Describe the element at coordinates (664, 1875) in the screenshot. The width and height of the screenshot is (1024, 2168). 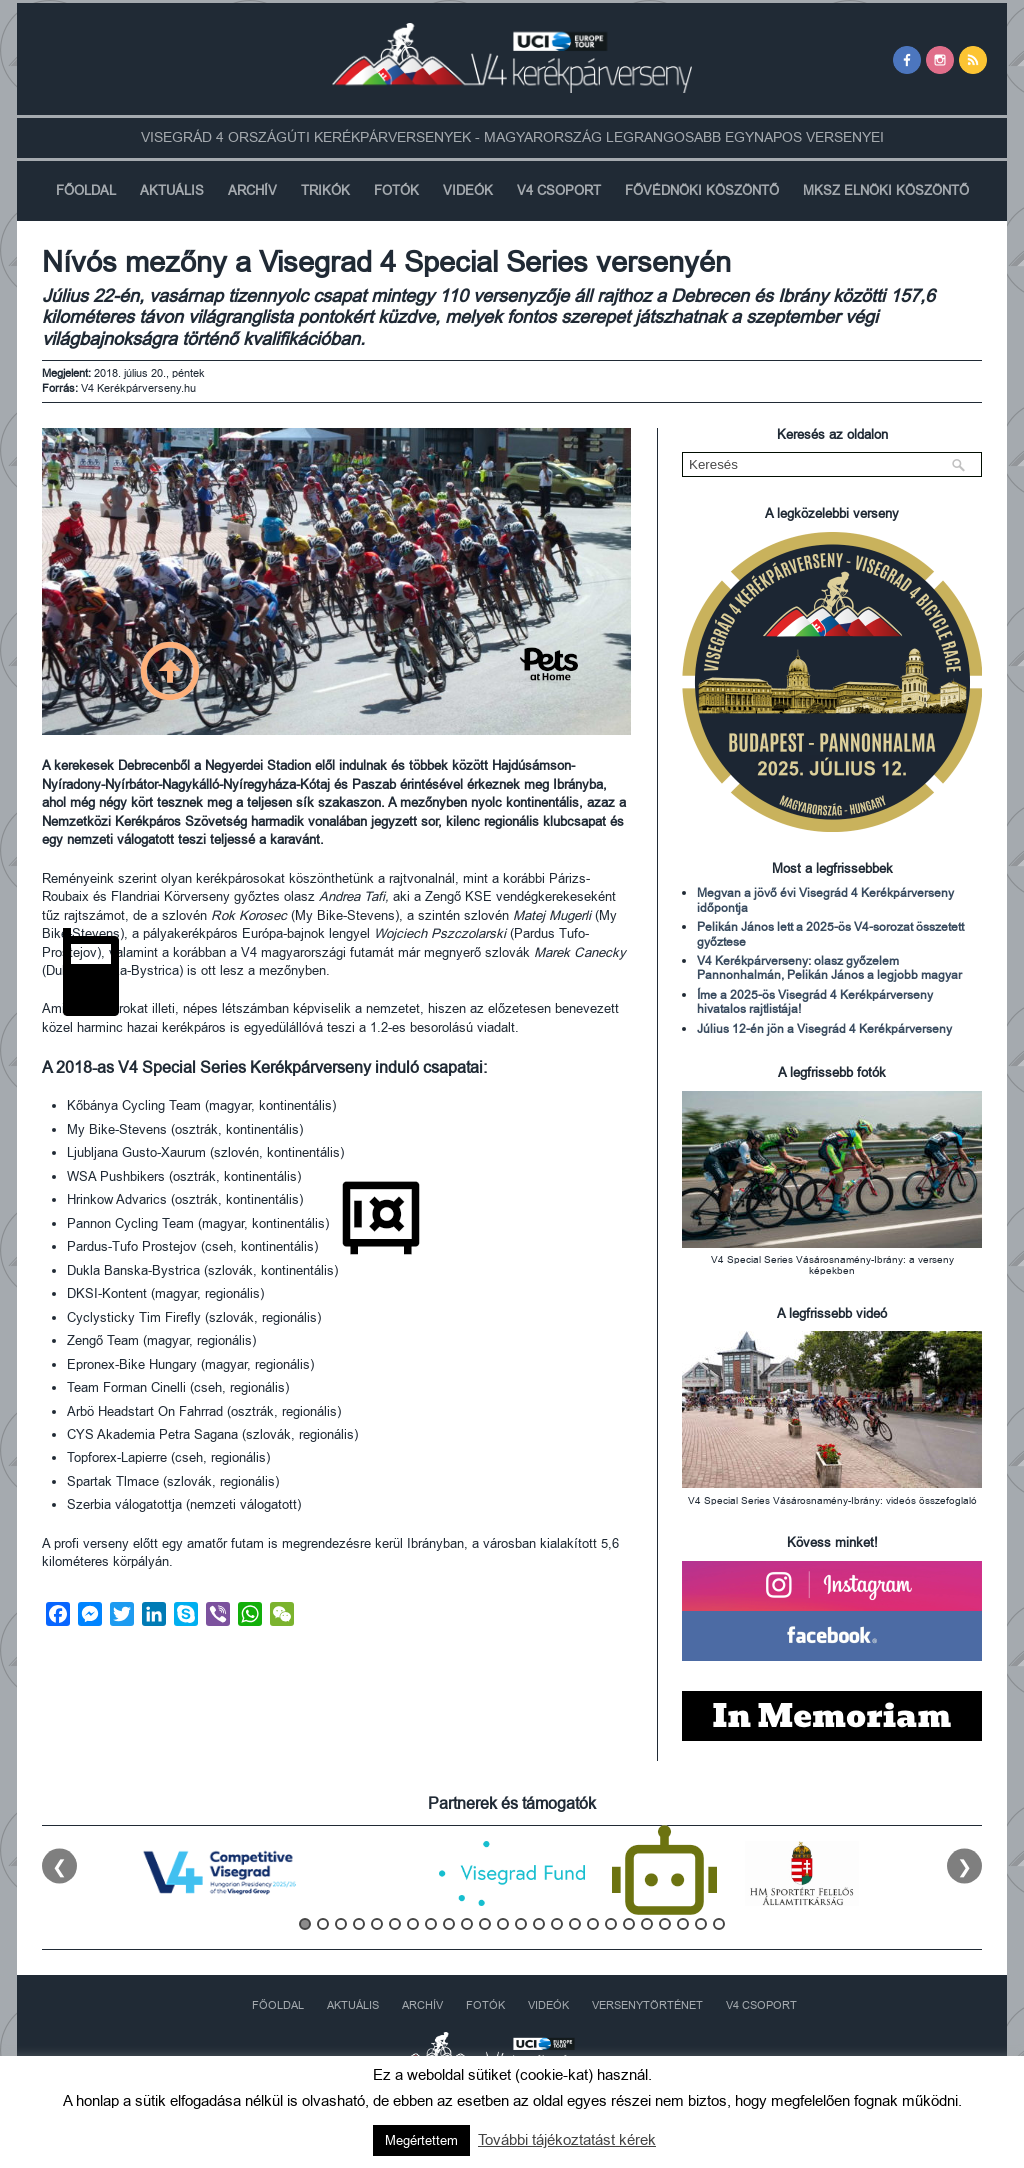
I see `access AI or chatbot features` at that location.